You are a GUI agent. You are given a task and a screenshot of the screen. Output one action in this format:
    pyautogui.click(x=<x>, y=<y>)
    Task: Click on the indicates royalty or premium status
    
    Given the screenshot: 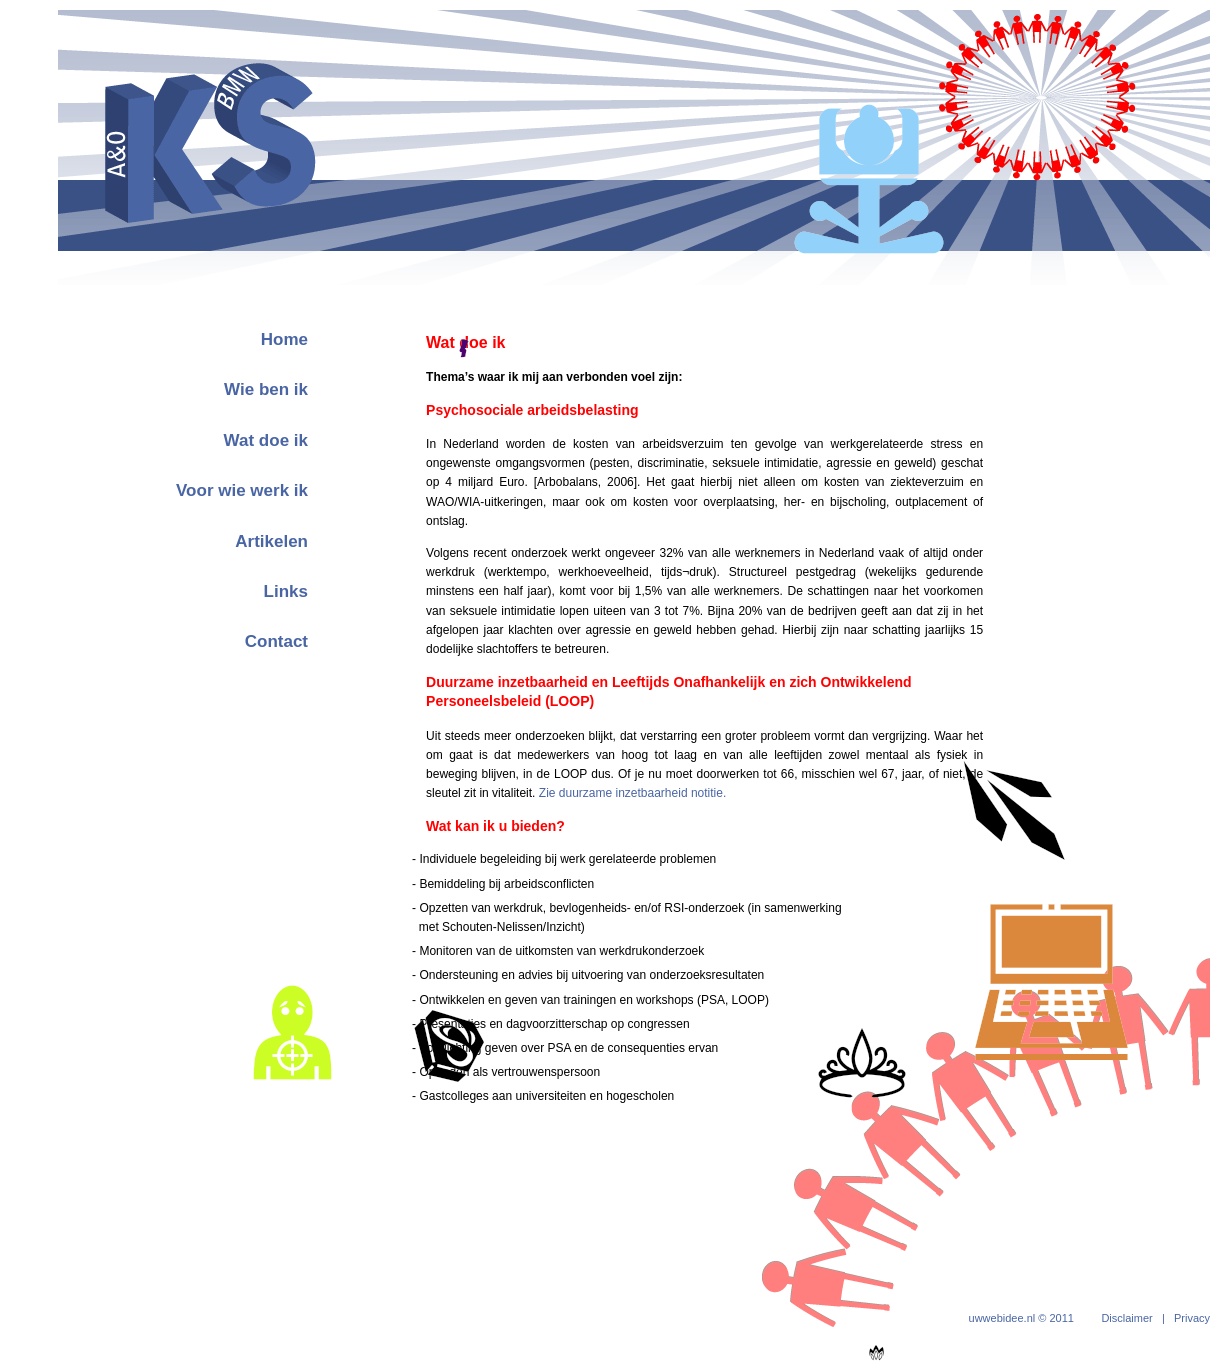 What is the action you would take?
    pyautogui.click(x=862, y=1070)
    